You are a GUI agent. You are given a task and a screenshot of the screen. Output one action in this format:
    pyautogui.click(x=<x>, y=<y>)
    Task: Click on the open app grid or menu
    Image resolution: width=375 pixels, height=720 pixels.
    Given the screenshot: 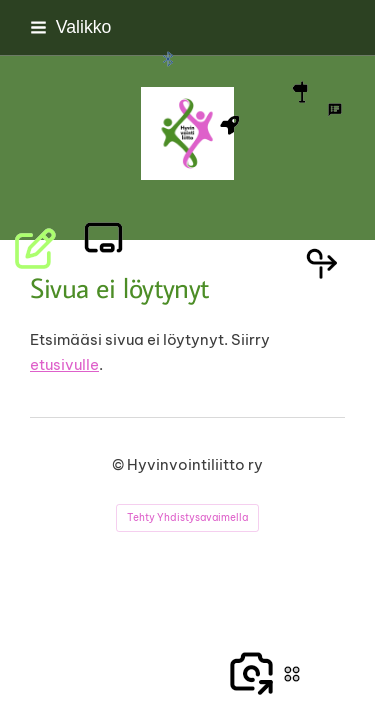 What is the action you would take?
    pyautogui.click(x=292, y=674)
    